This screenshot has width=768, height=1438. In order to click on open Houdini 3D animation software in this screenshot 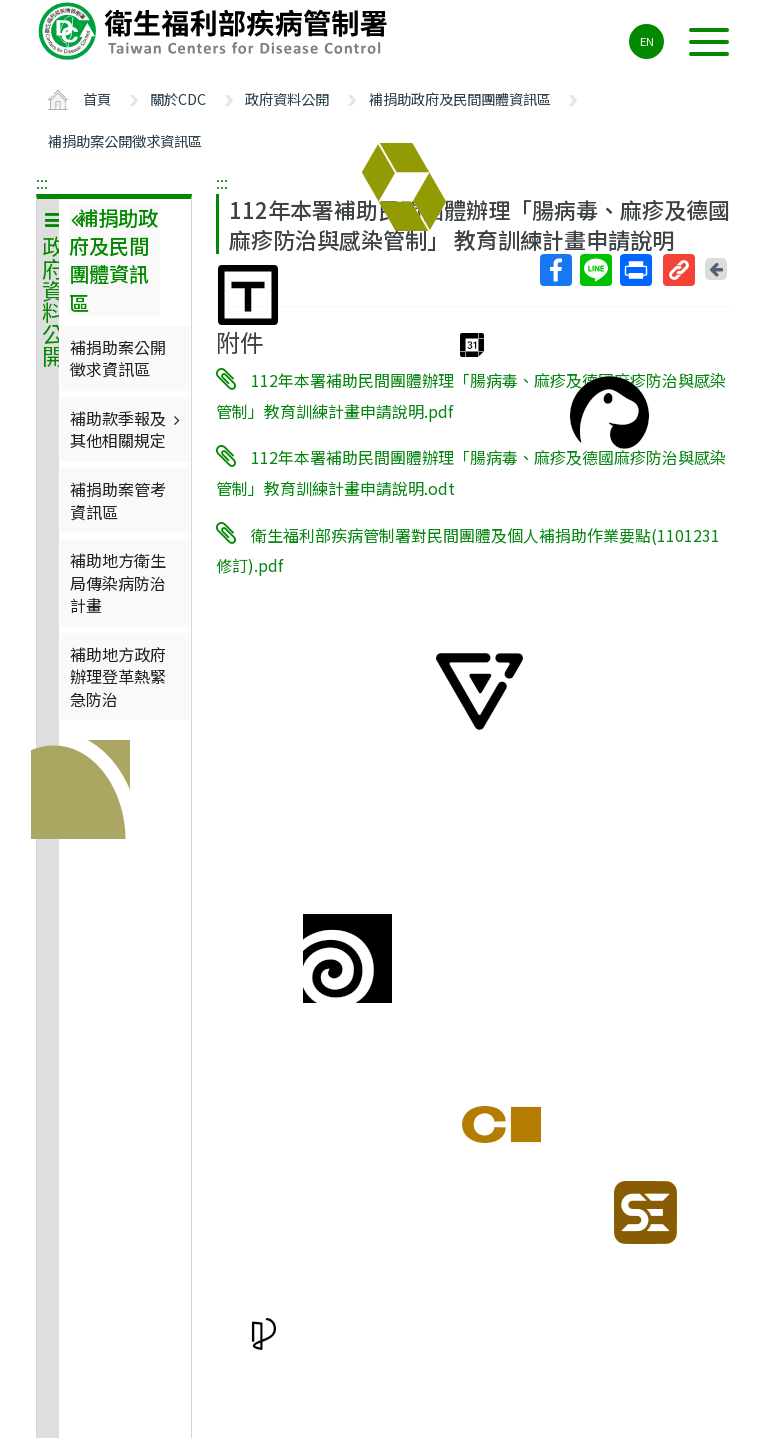, I will do `click(347, 958)`.